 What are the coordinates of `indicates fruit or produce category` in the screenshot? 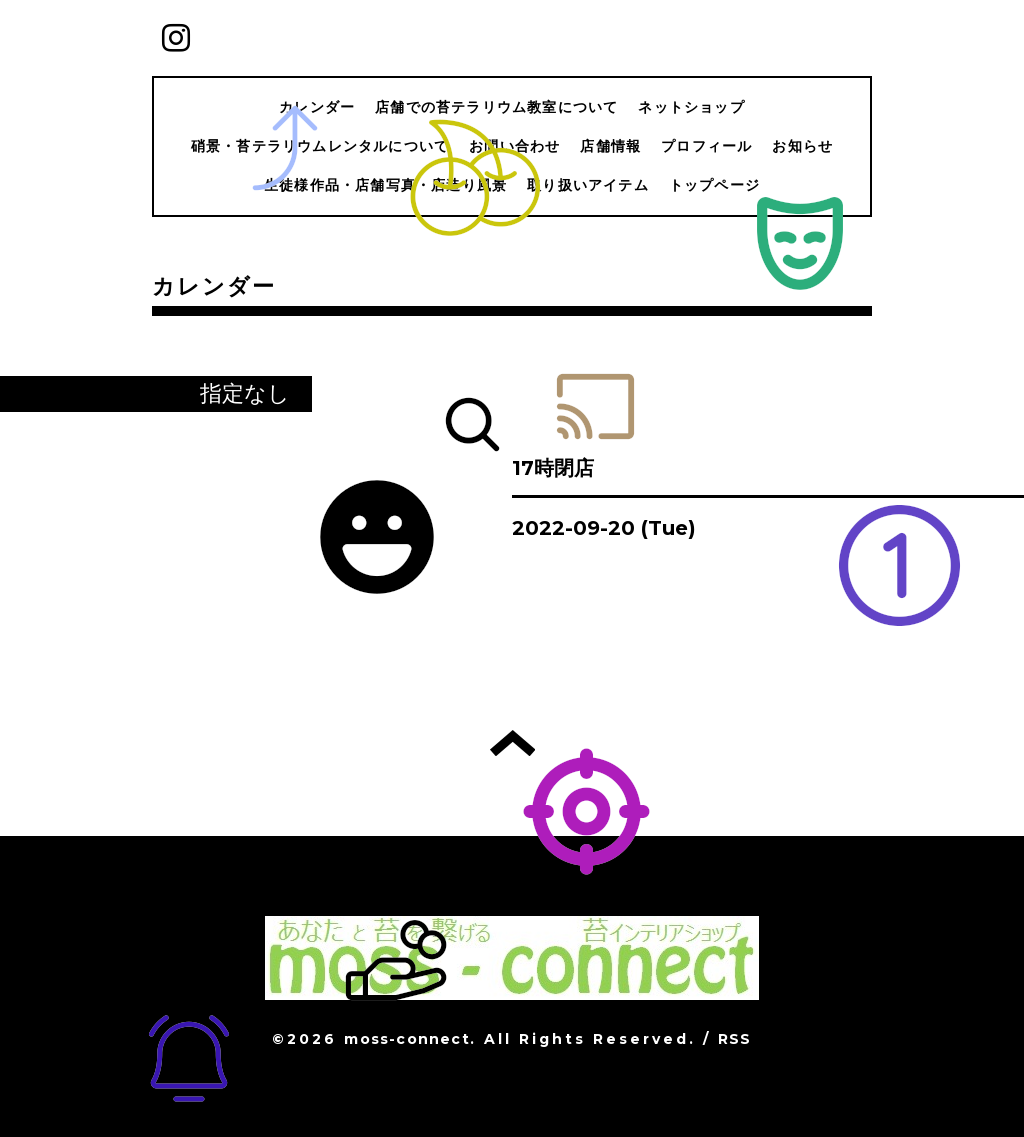 It's located at (473, 178).